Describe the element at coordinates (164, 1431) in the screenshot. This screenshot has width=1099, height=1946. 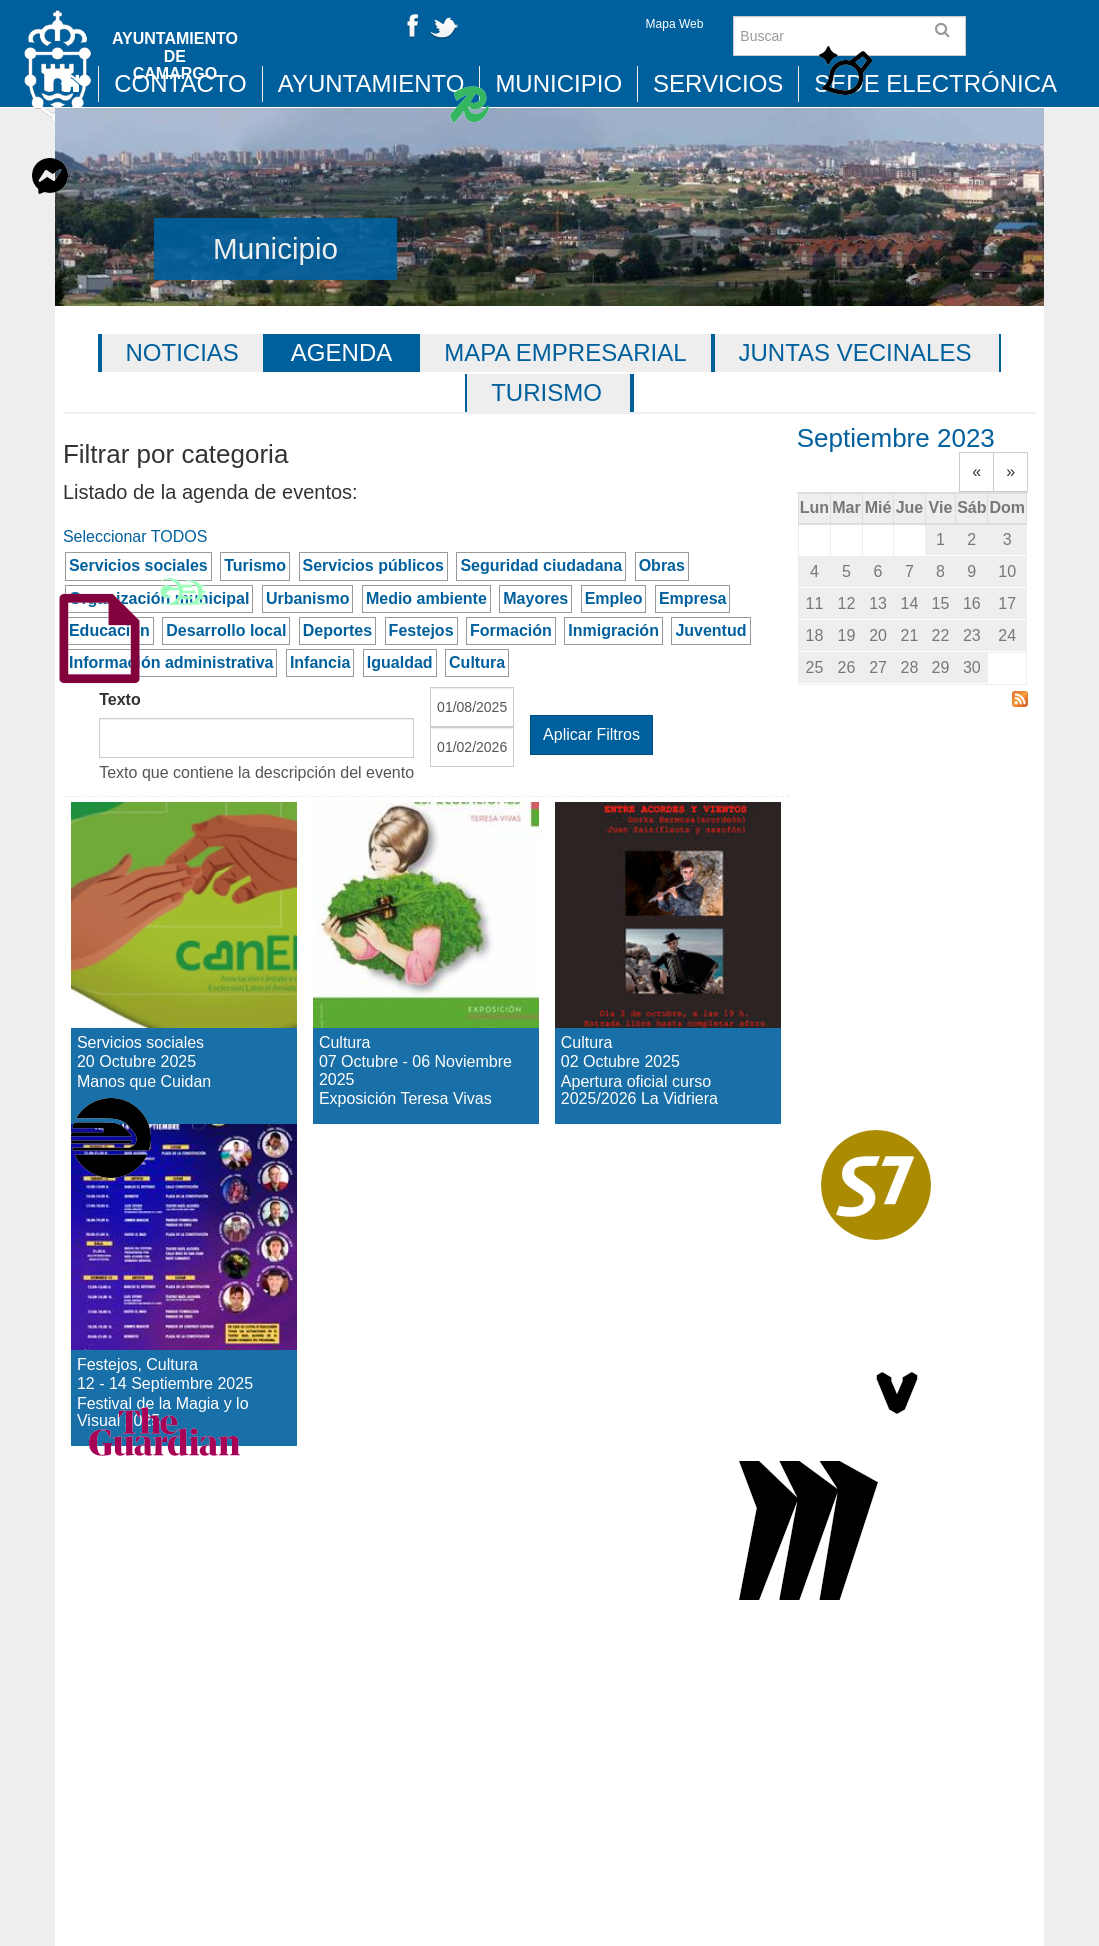
I see `open The Guardian news app` at that location.